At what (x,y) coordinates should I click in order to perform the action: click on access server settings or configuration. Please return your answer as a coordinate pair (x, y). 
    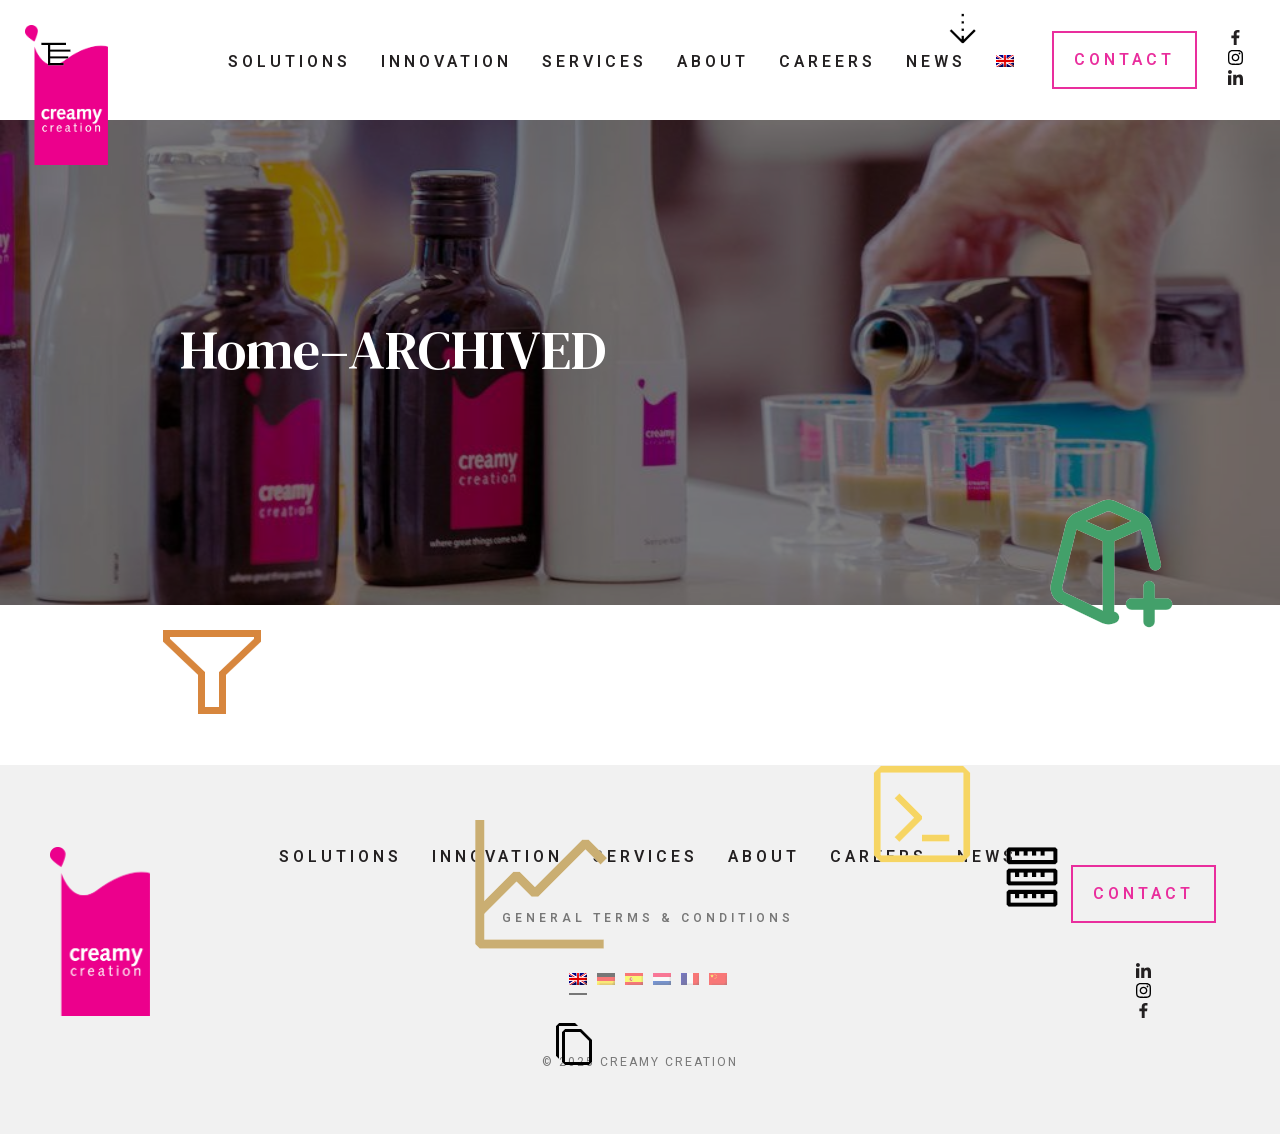
    Looking at the image, I should click on (1032, 877).